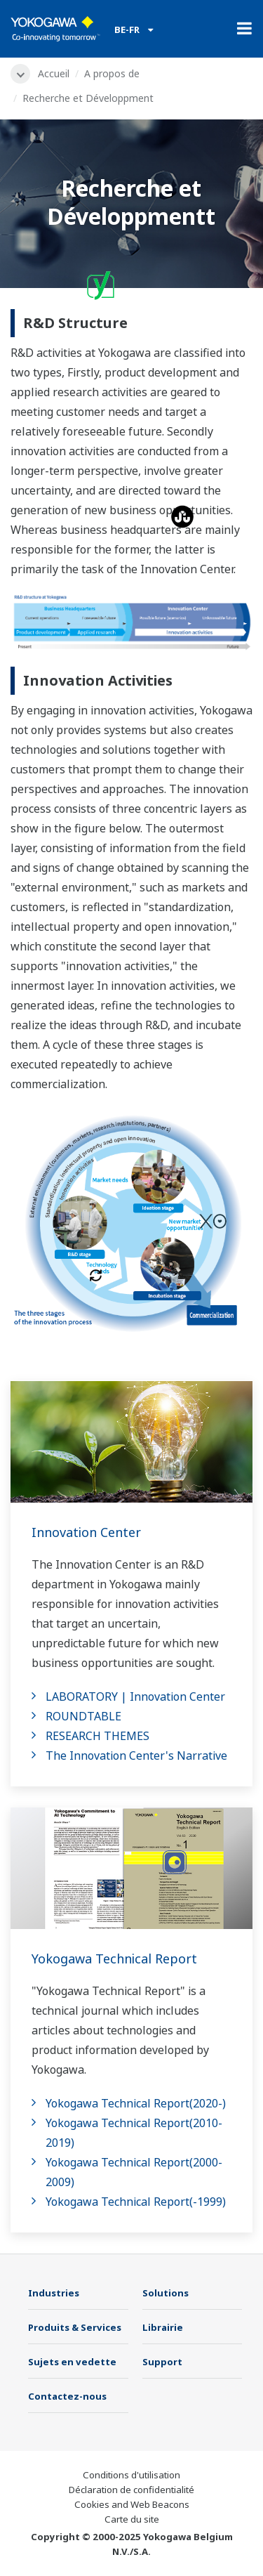 Image resolution: width=263 pixels, height=2576 pixels. What do you see at coordinates (95, 1275) in the screenshot?
I see `sync data across devices` at bounding box center [95, 1275].